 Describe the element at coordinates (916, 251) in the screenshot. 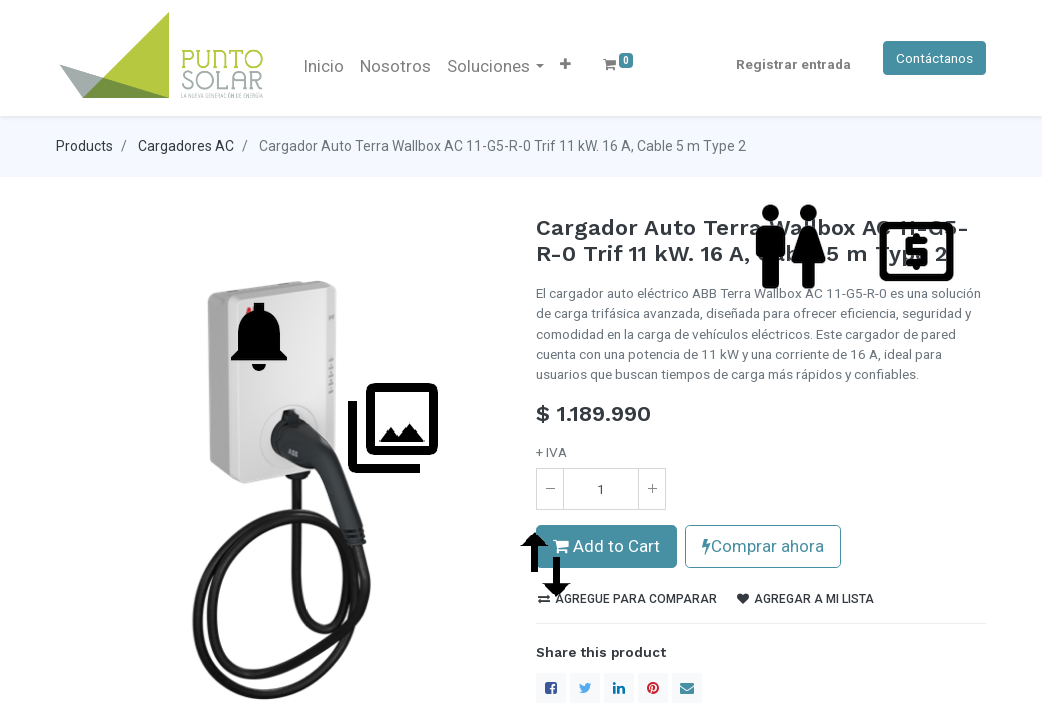

I see `find nearby ATMs or cash machines` at that location.